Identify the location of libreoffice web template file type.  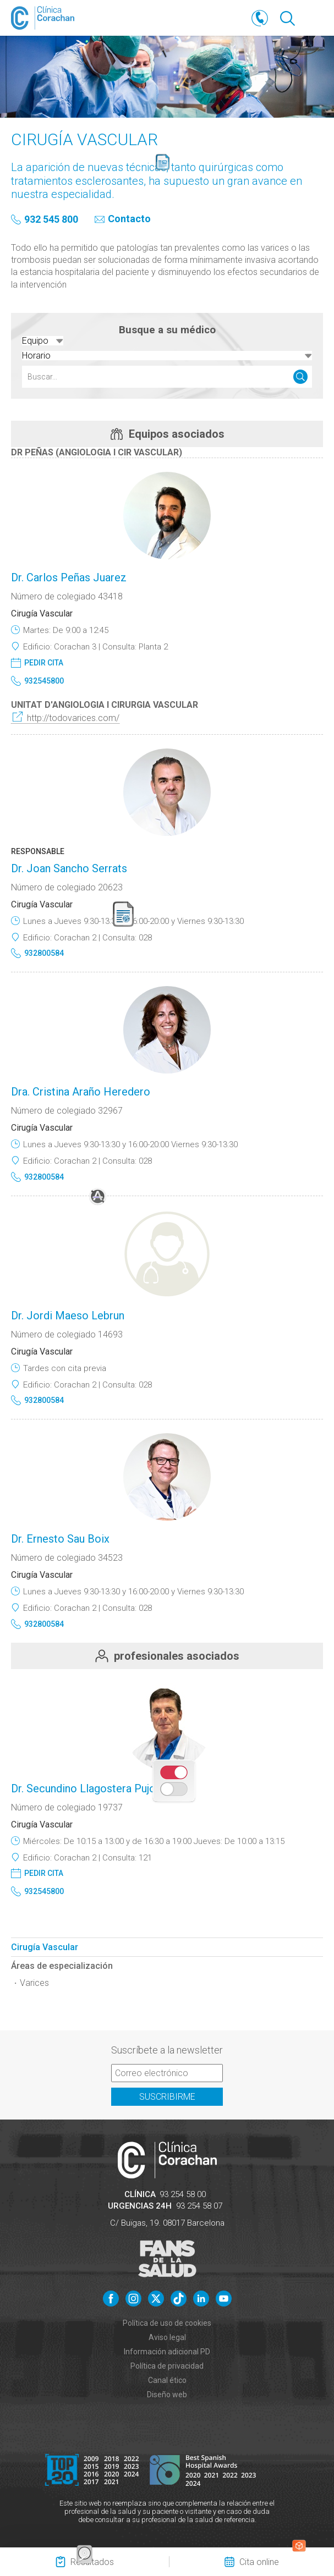
(123, 914).